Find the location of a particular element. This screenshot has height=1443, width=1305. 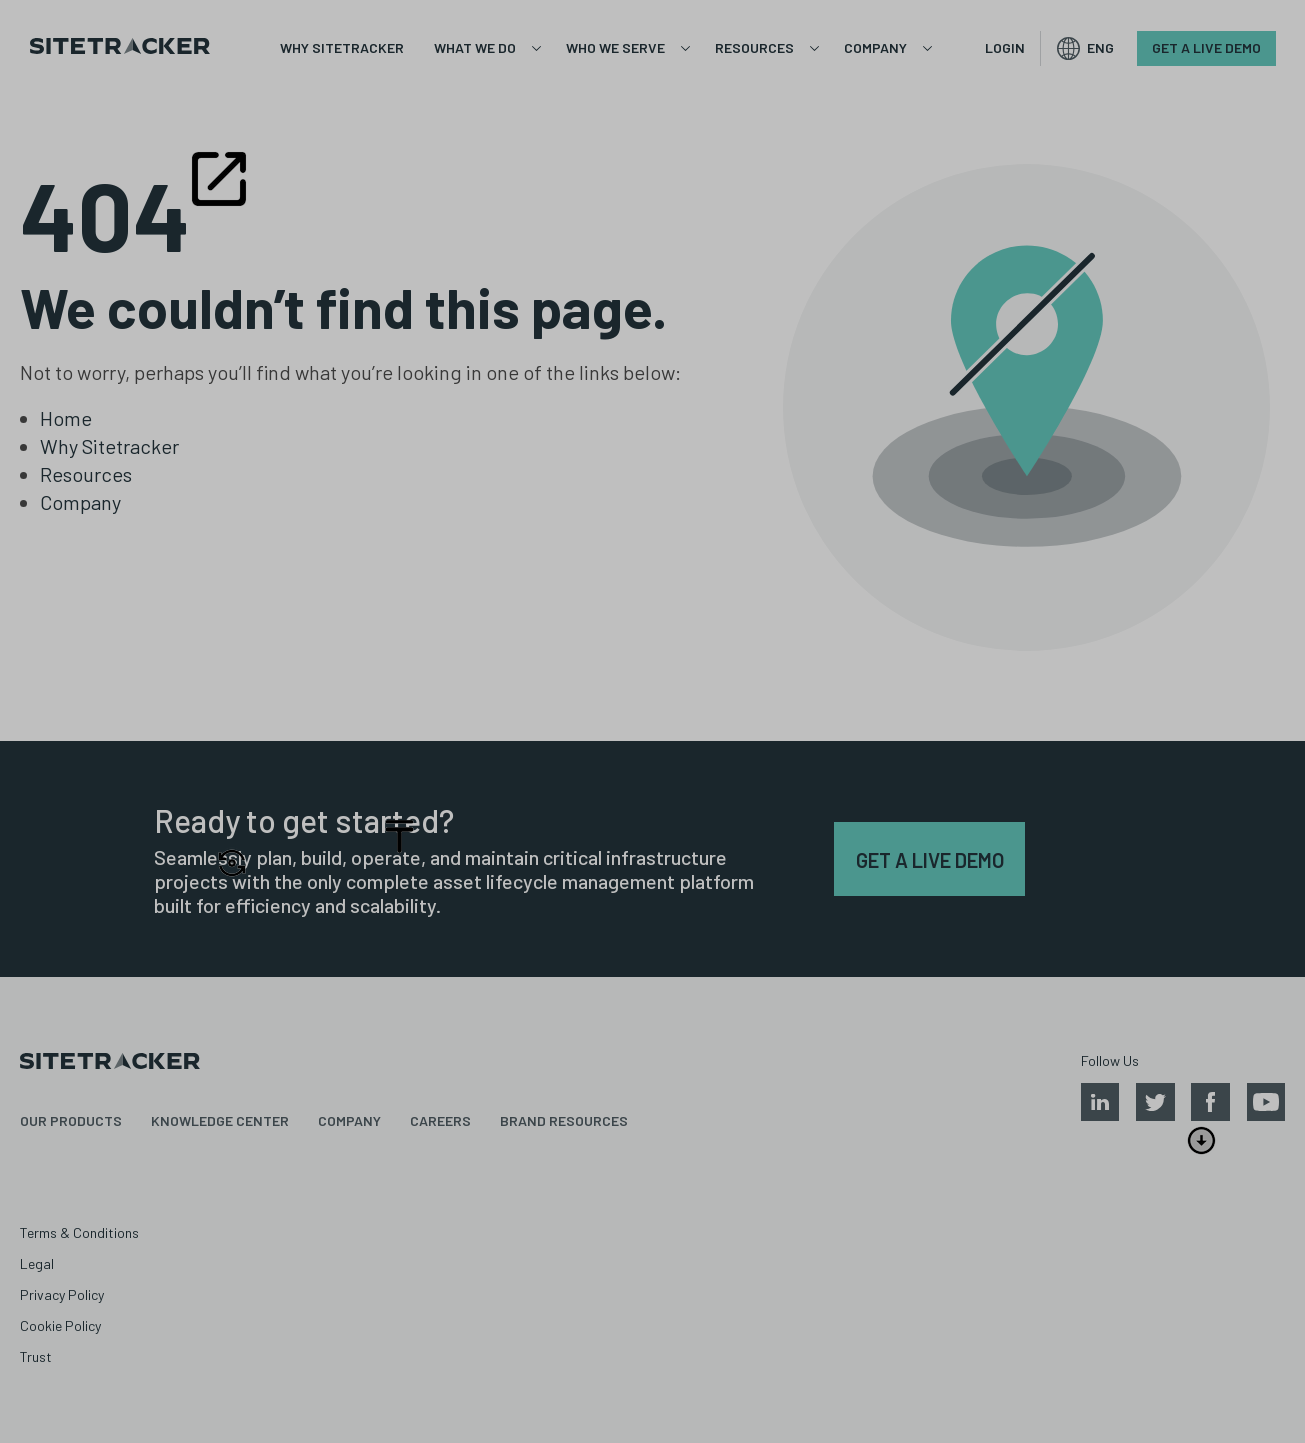

download file or content is located at coordinates (1201, 1140).